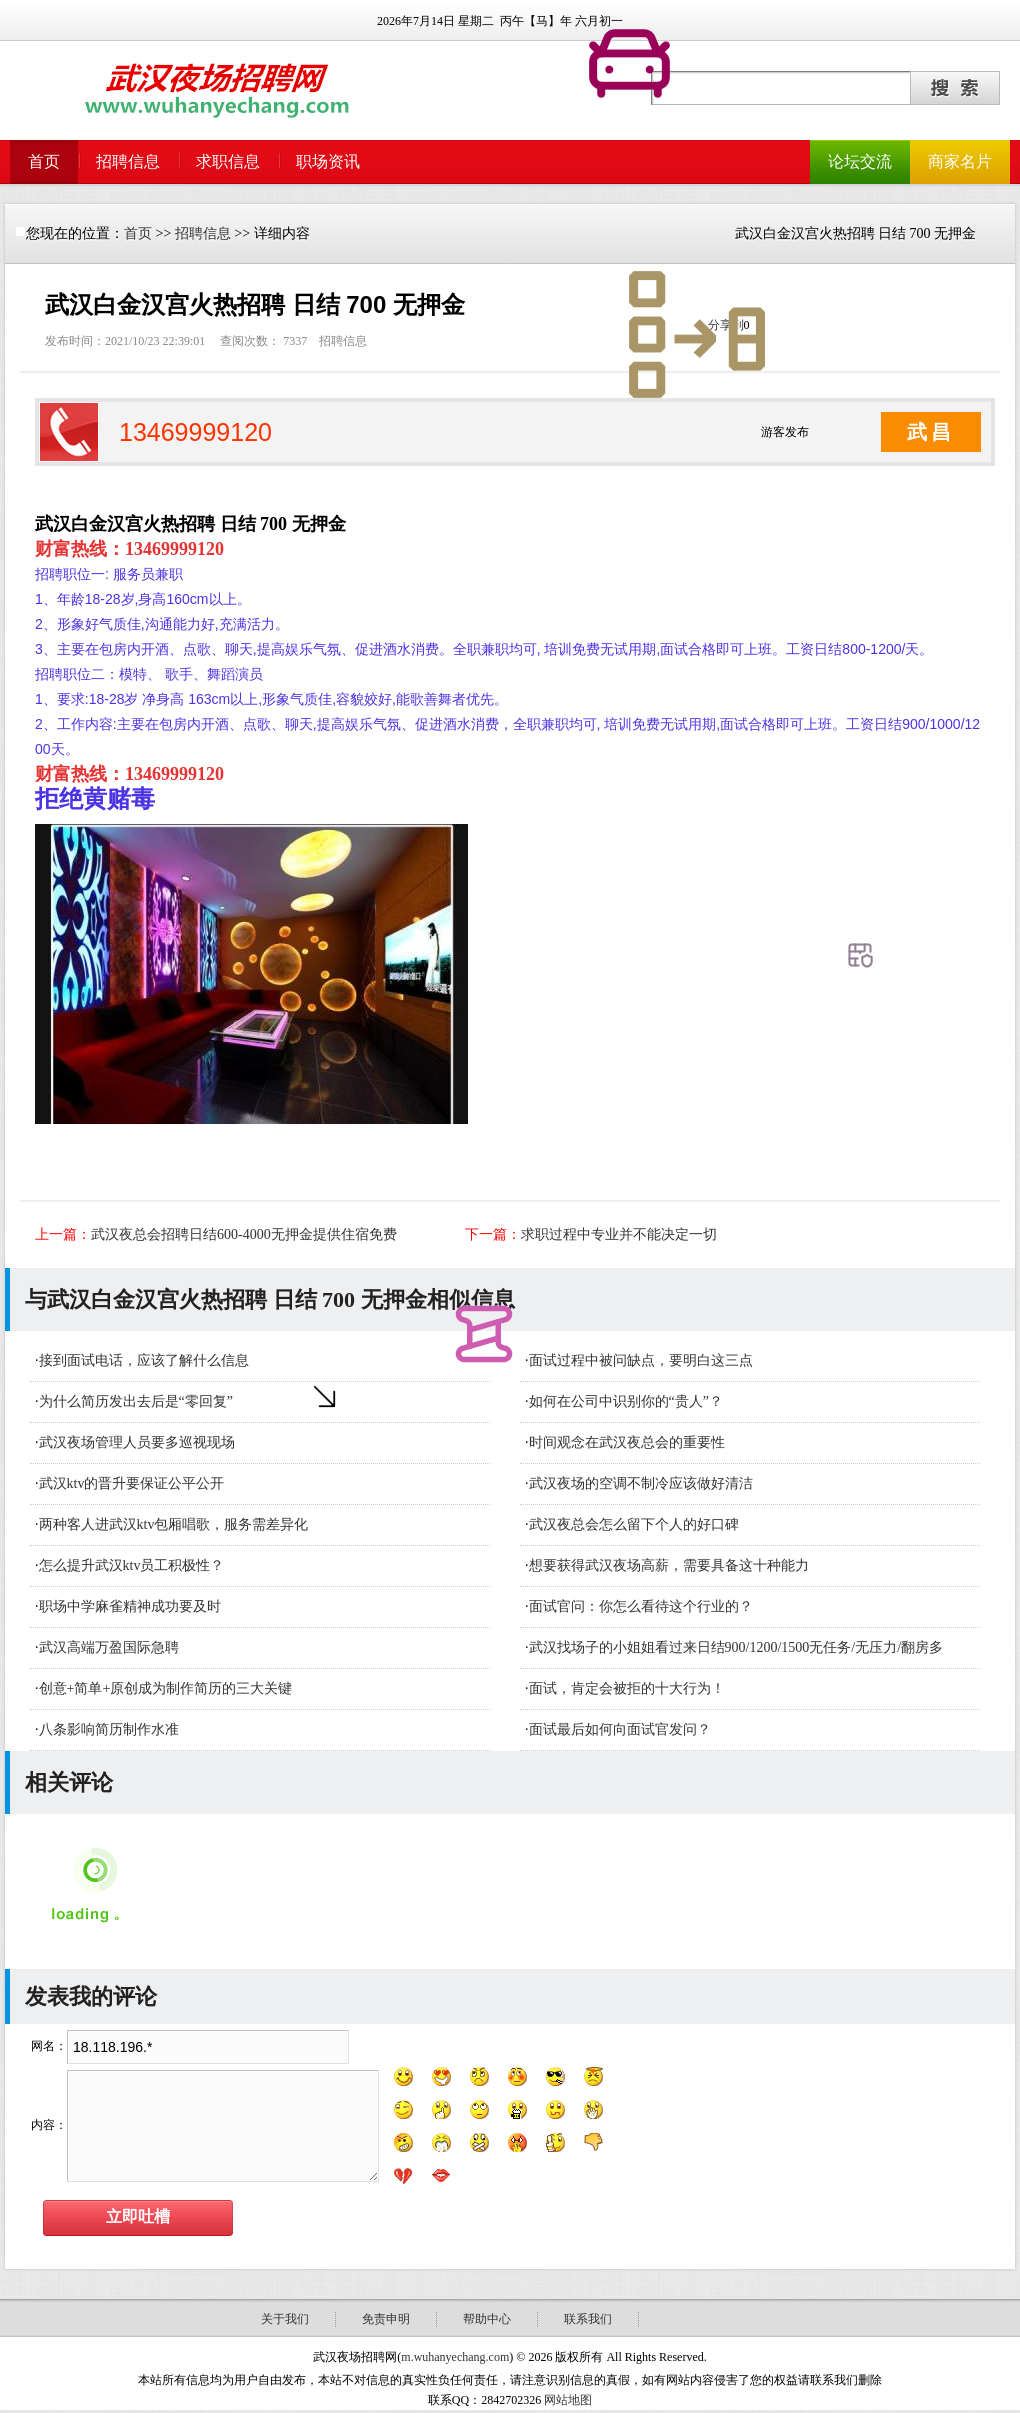  What do you see at coordinates (860, 955) in the screenshot?
I see `enable firewall protection` at bounding box center [860, 955].